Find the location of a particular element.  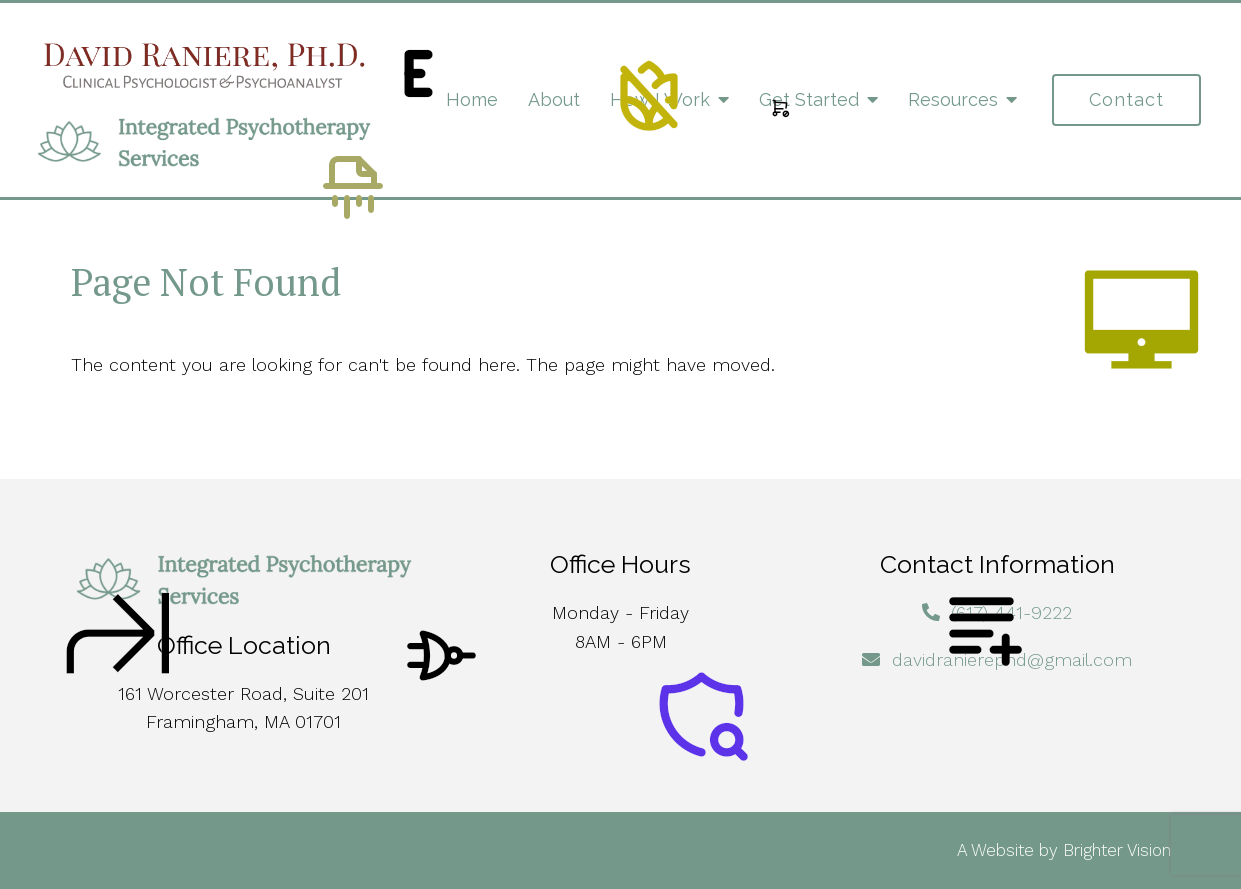

search security settings is located at coordinates (701, 714).